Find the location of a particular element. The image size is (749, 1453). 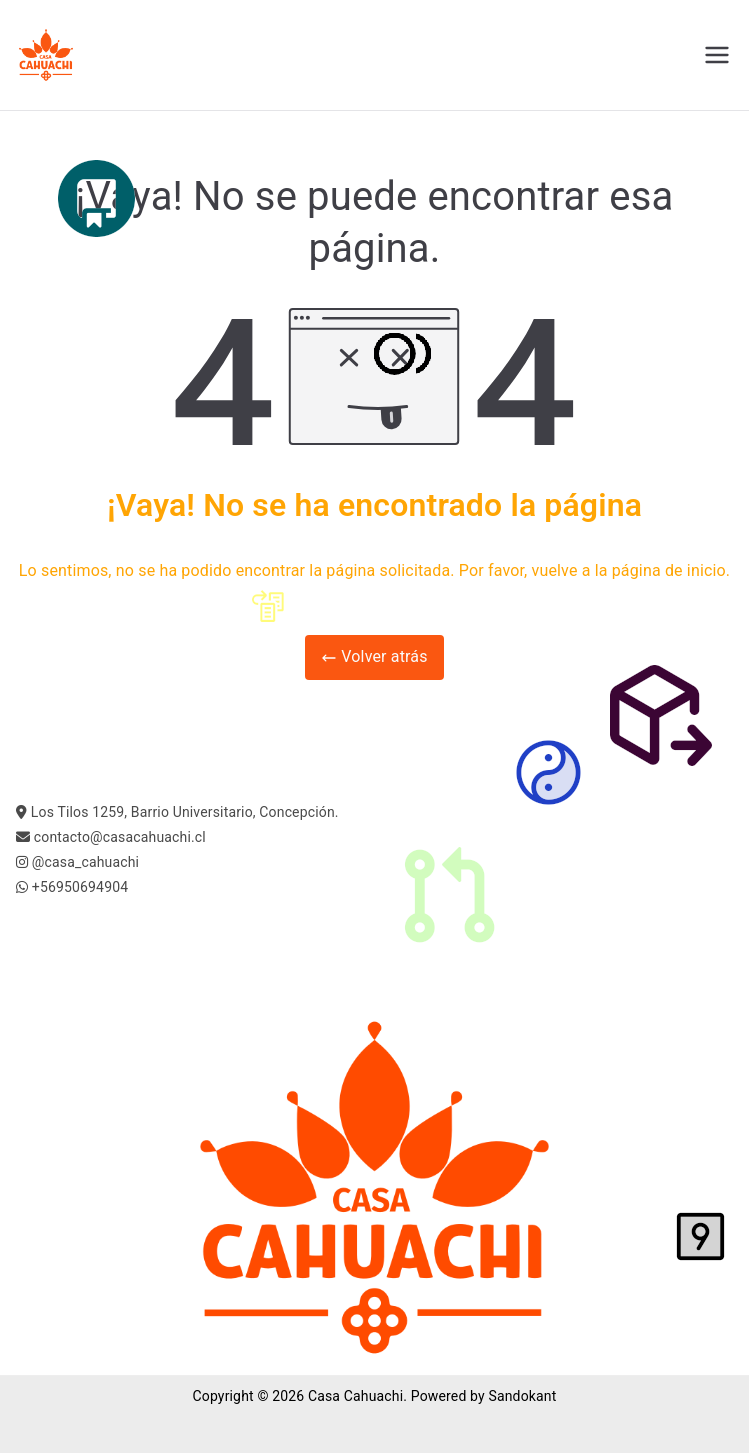

indicates active recording or live streaming status is located at coordinates (402, 353).